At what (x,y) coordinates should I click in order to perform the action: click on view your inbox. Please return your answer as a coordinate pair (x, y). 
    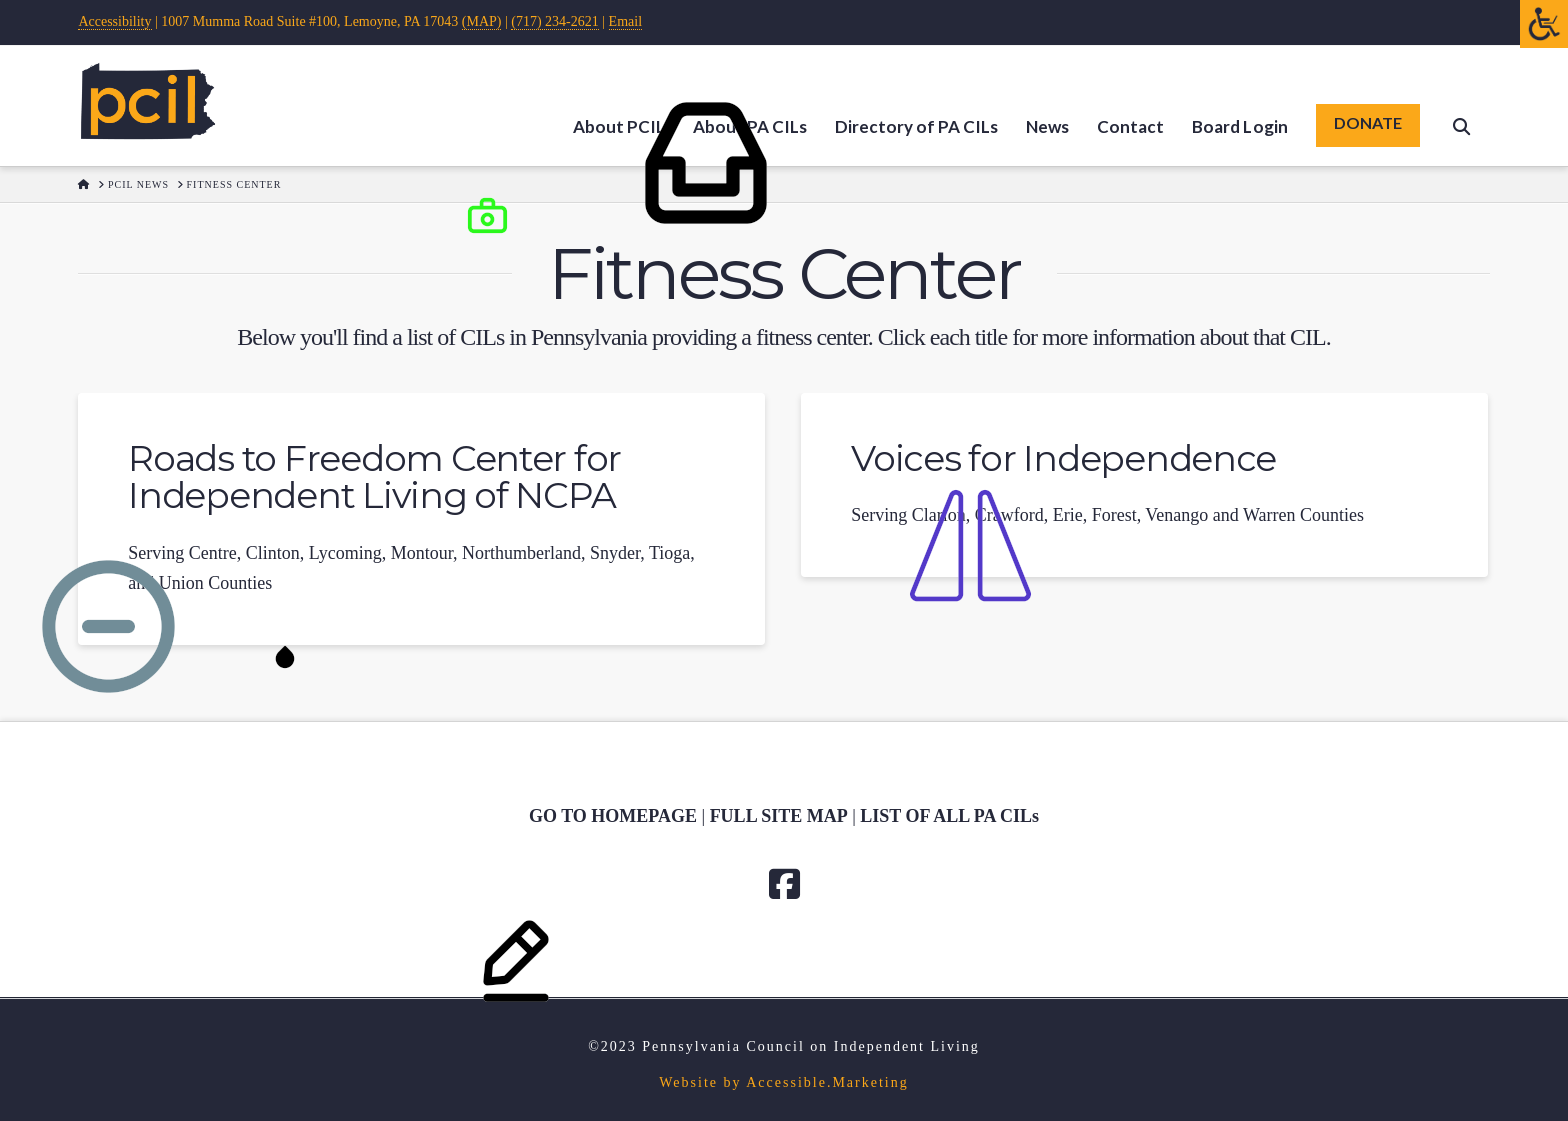
    Looking at the image, I should click on (706, 163).